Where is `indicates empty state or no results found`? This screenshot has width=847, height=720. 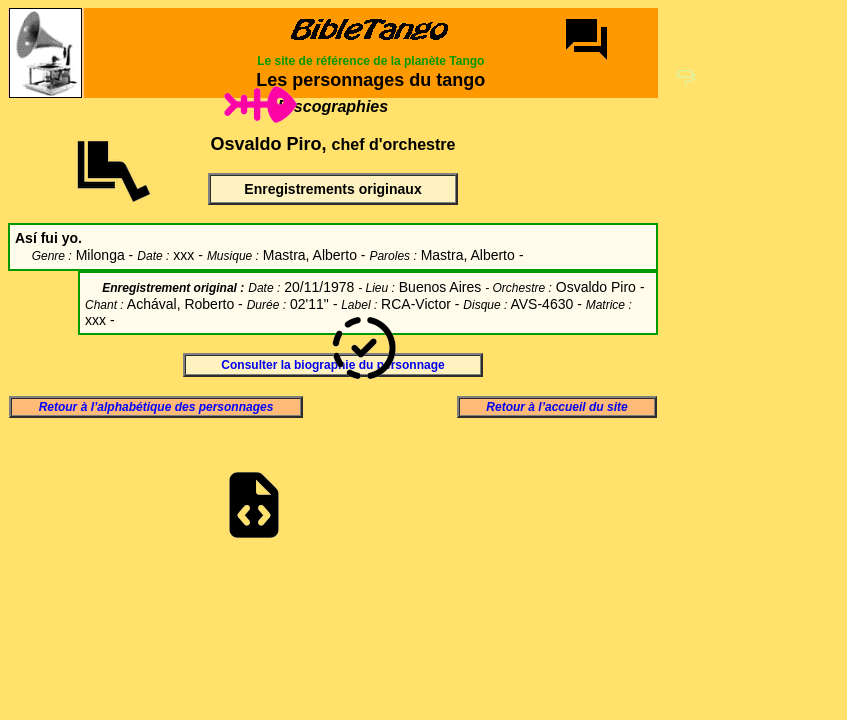
indicates empty state or no results found is located at coordinates (260, 104).